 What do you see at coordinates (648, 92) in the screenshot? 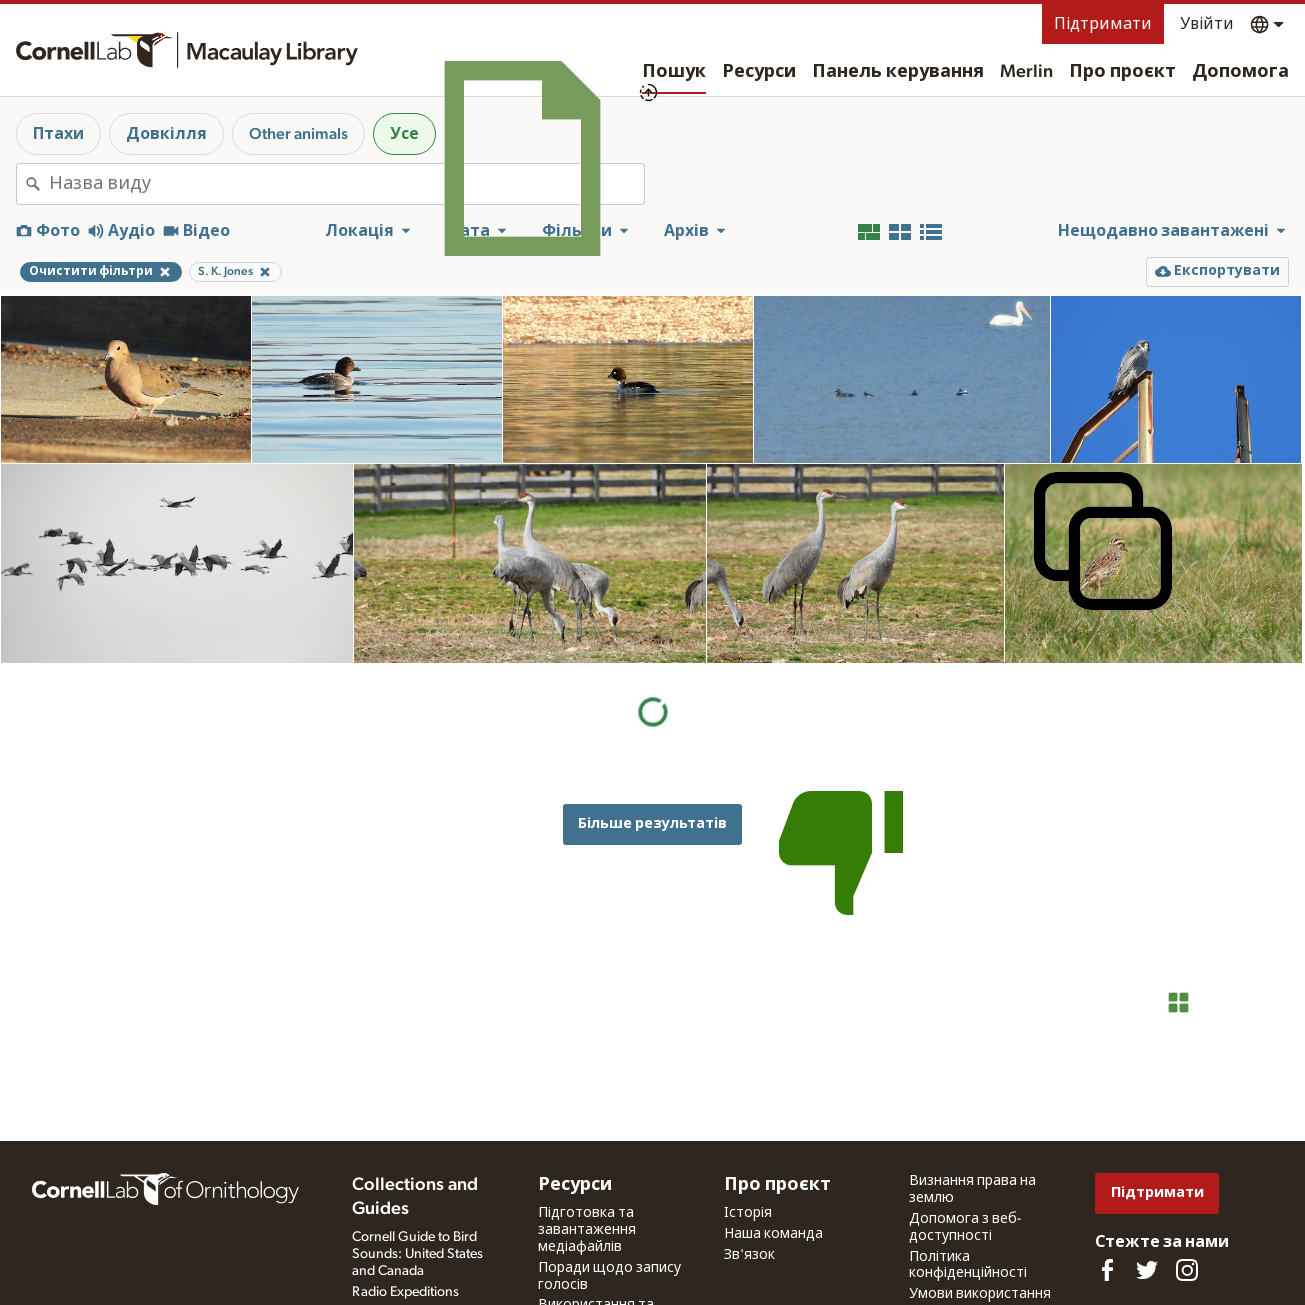
I see `upload in progress` at bounding box center [648, 92].